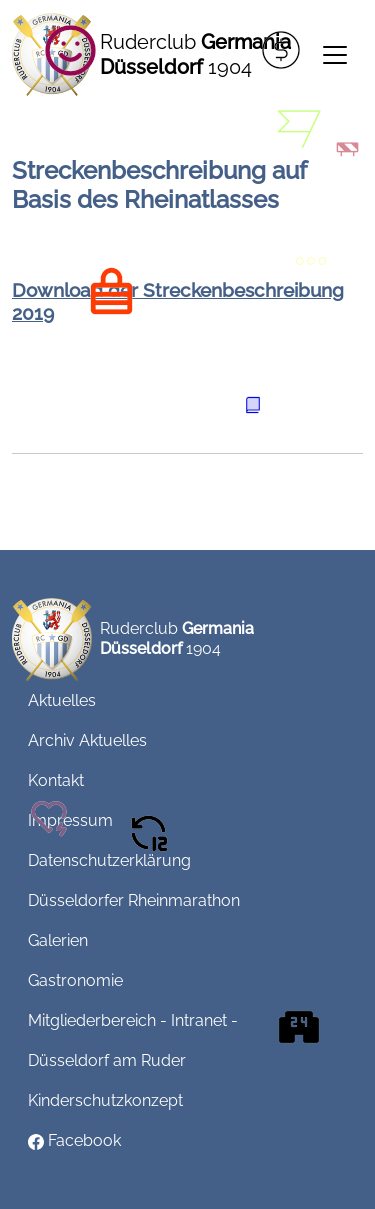 This screenshot has width=375, height=1209. Describe the element at coordinates (347, 148) in the screenshot. I see `indicates a blocked or restricted area` at that location.